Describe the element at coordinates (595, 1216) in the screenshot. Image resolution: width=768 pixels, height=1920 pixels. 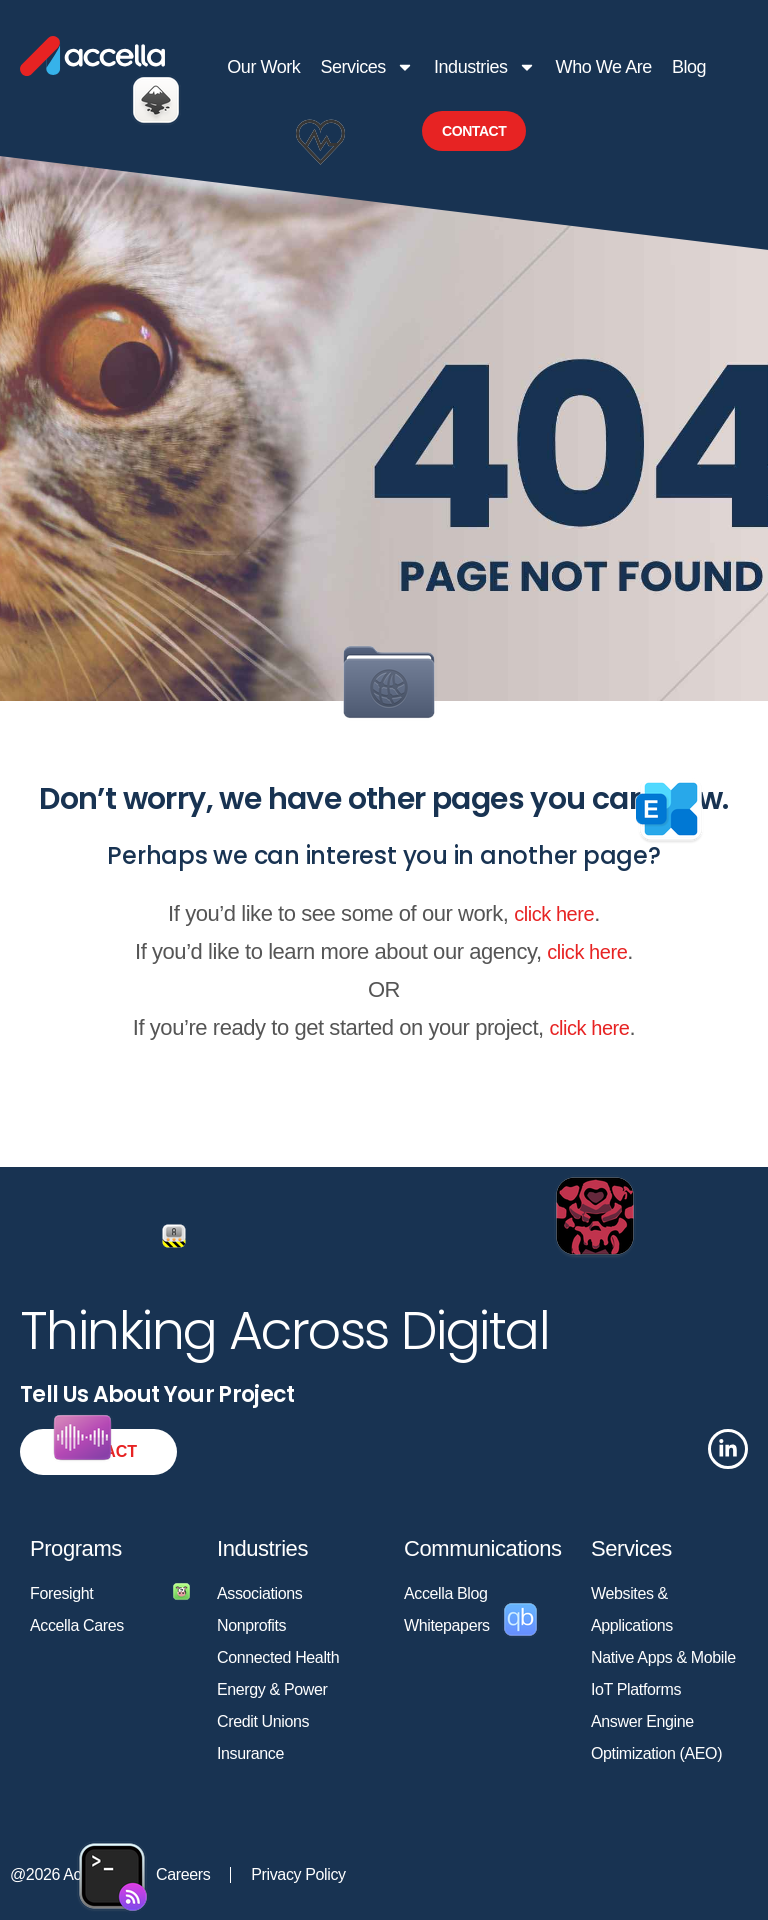
I see `launch helltaker game` at that location.